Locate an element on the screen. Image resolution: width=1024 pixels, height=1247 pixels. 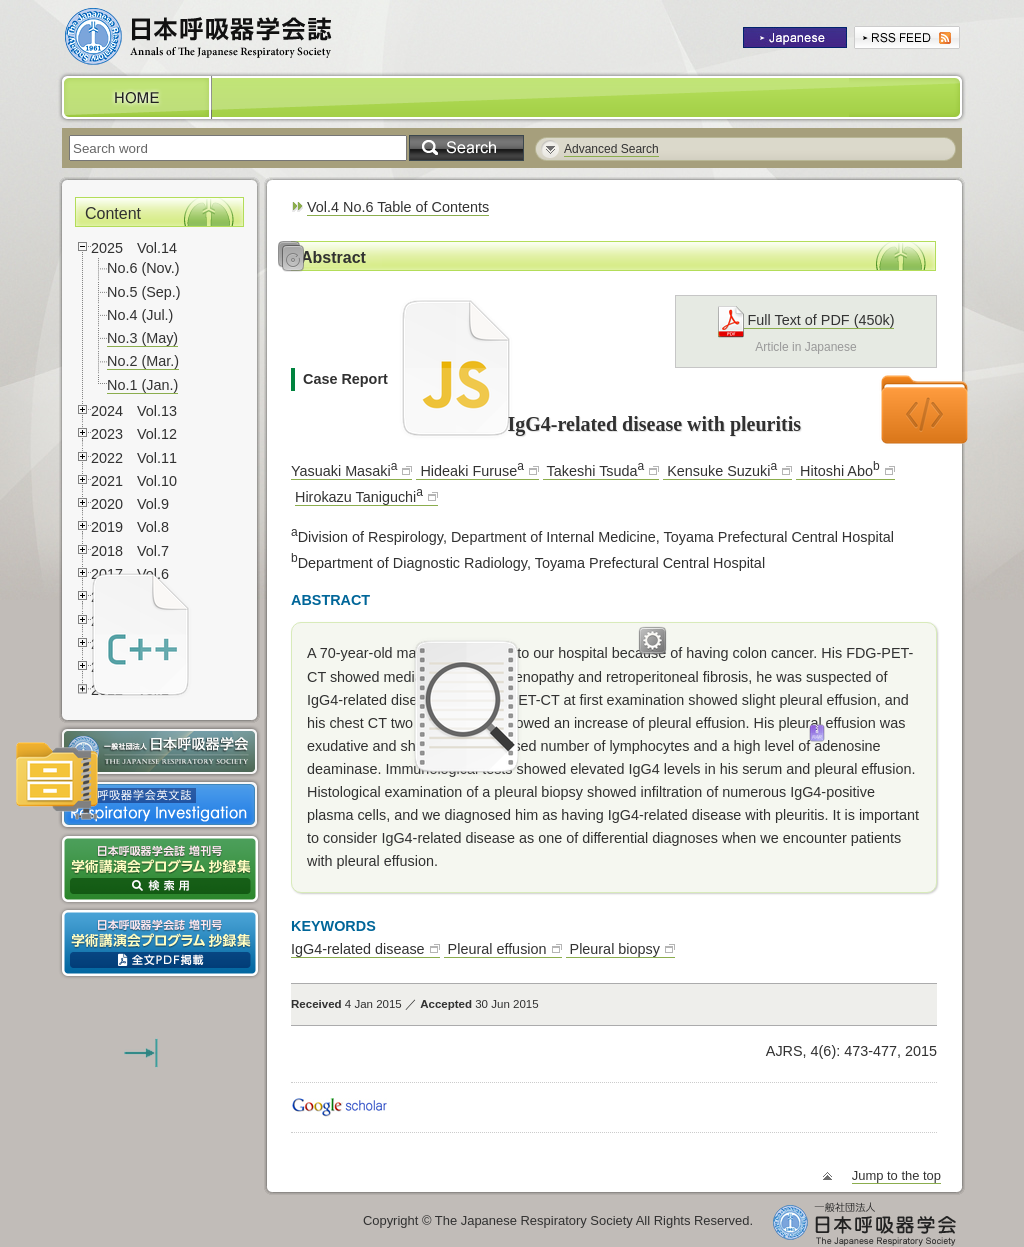
go to the last item or page is located at coordinates (141, 1053).